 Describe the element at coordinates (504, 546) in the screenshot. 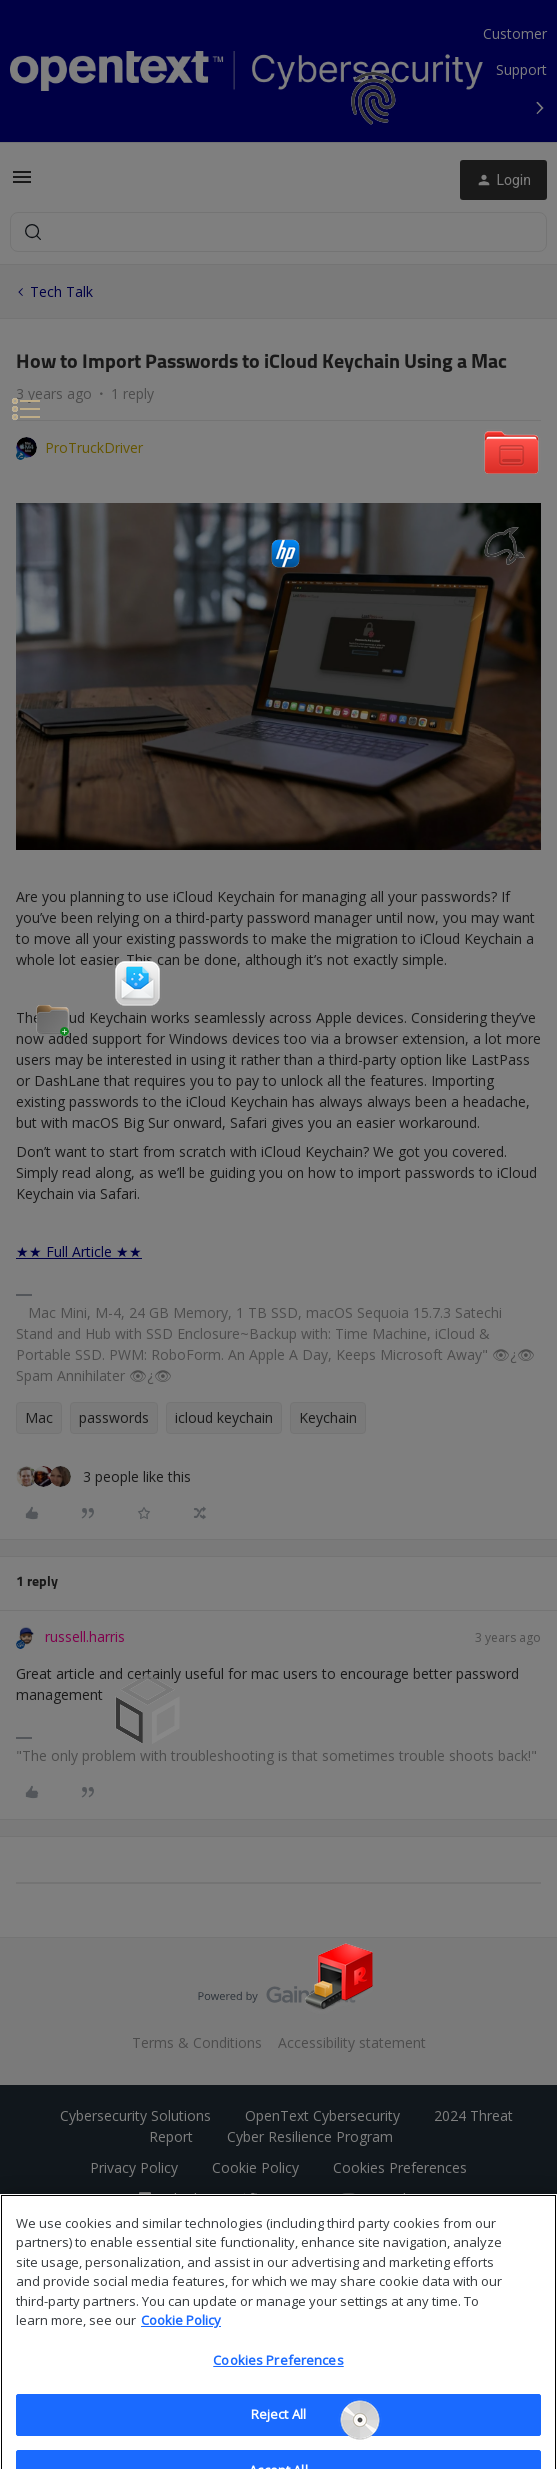

I see `launch orca screen reader application` at that location.